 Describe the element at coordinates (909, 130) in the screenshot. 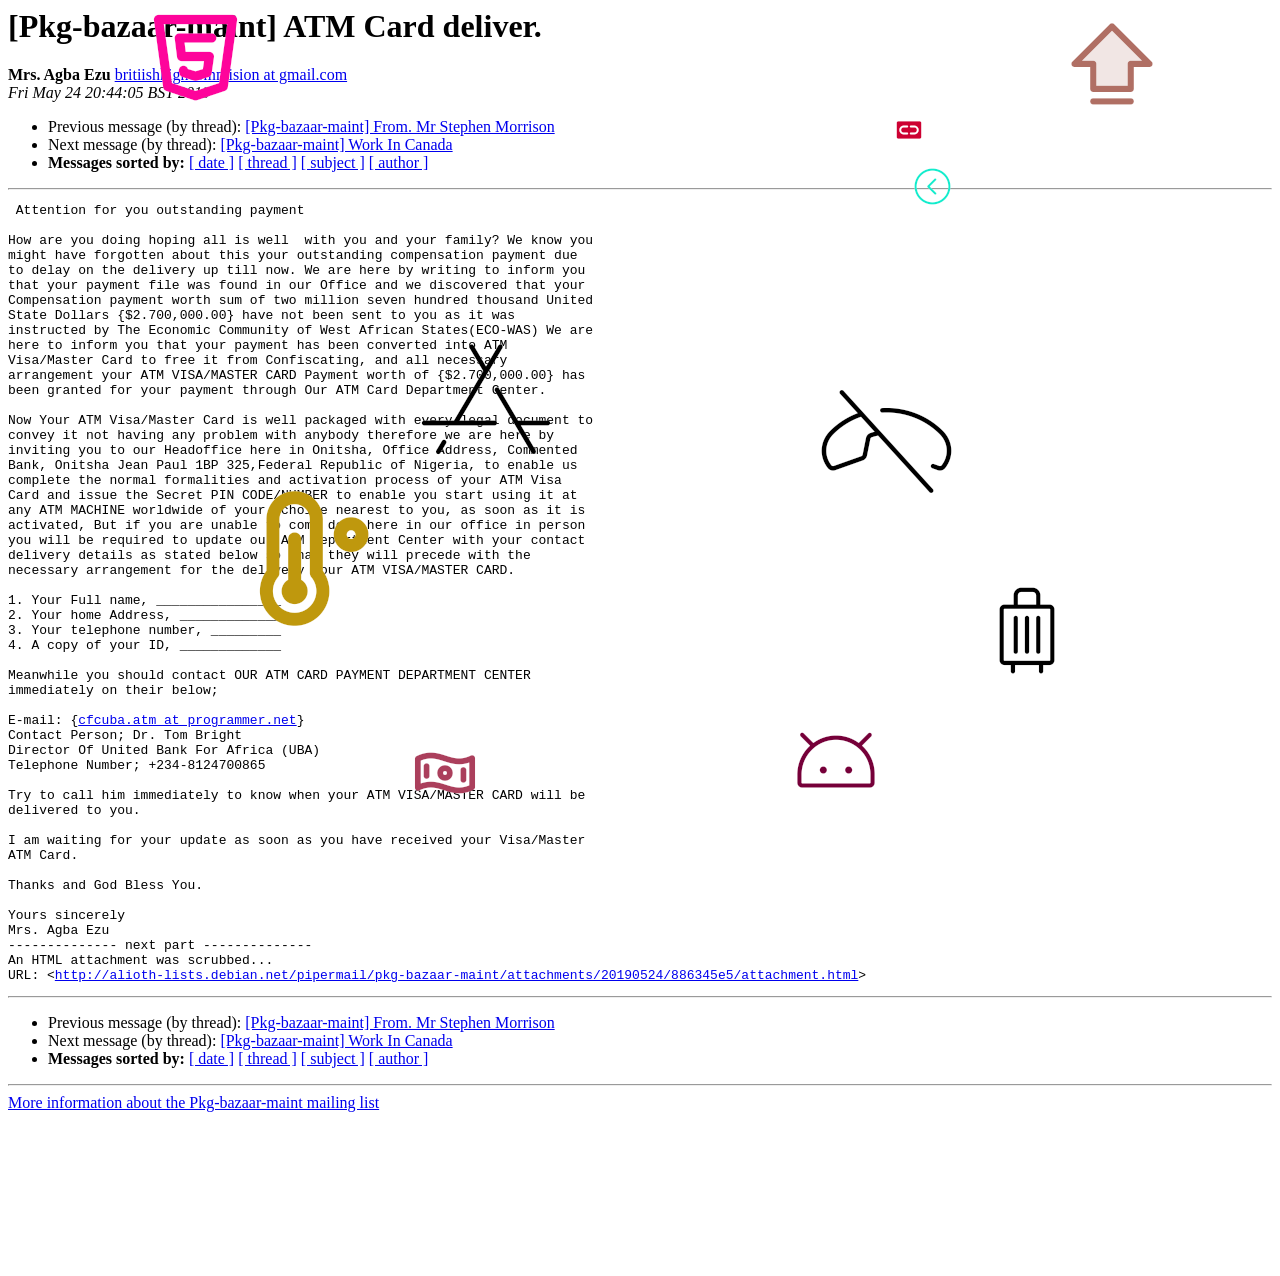

I see `unlink or disconnect a shared resource` at that location.